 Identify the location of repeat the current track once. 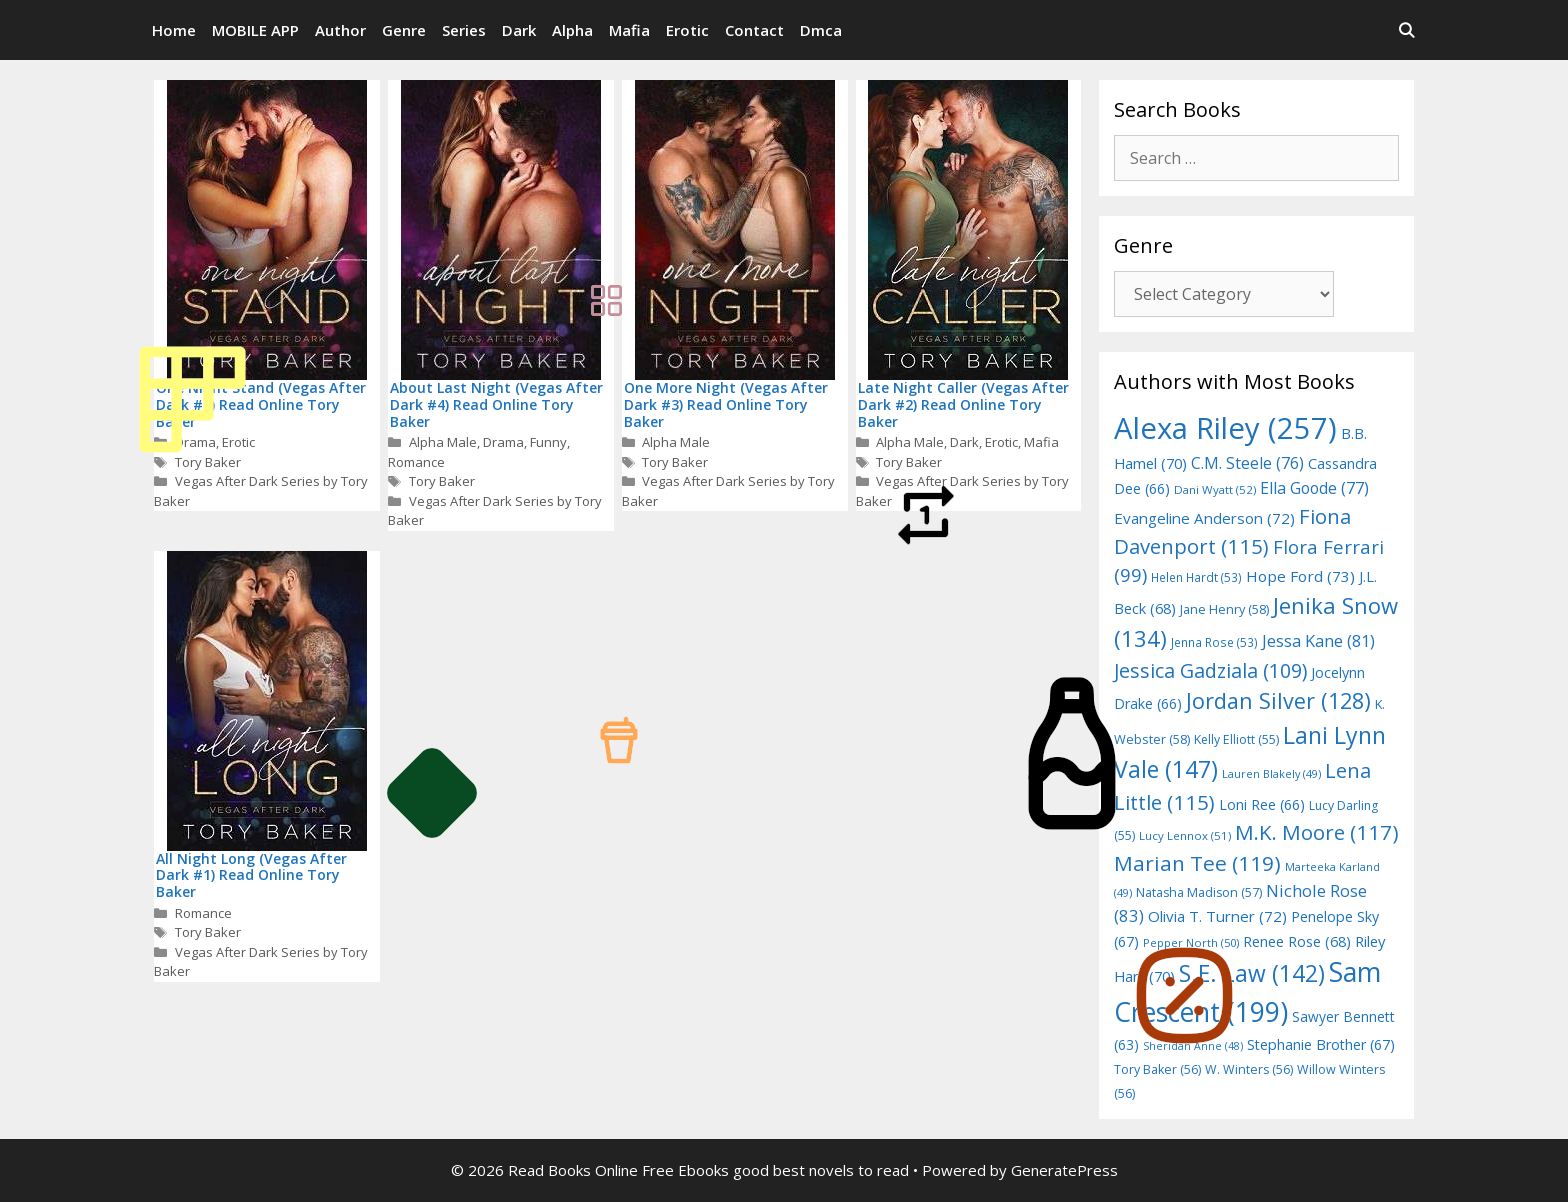
(926, 515).